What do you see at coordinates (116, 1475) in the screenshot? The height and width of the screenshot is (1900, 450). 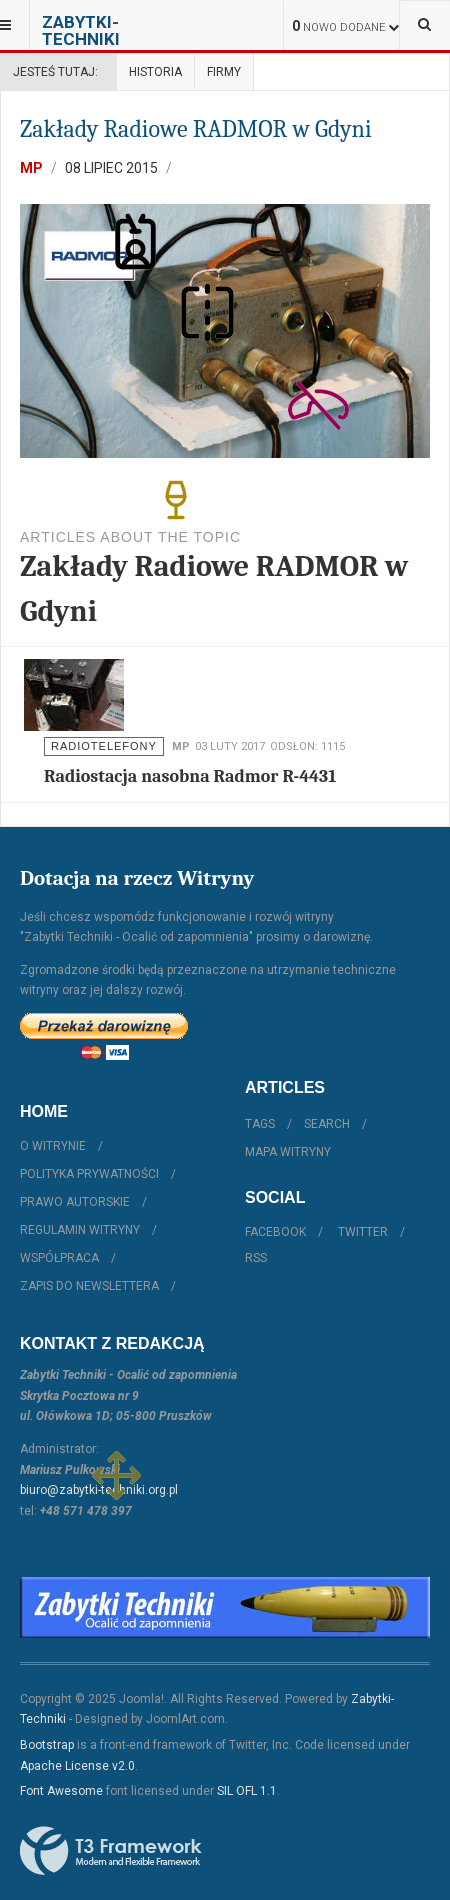 I see `move or reposition an element` at bounding box center [116, 1475].